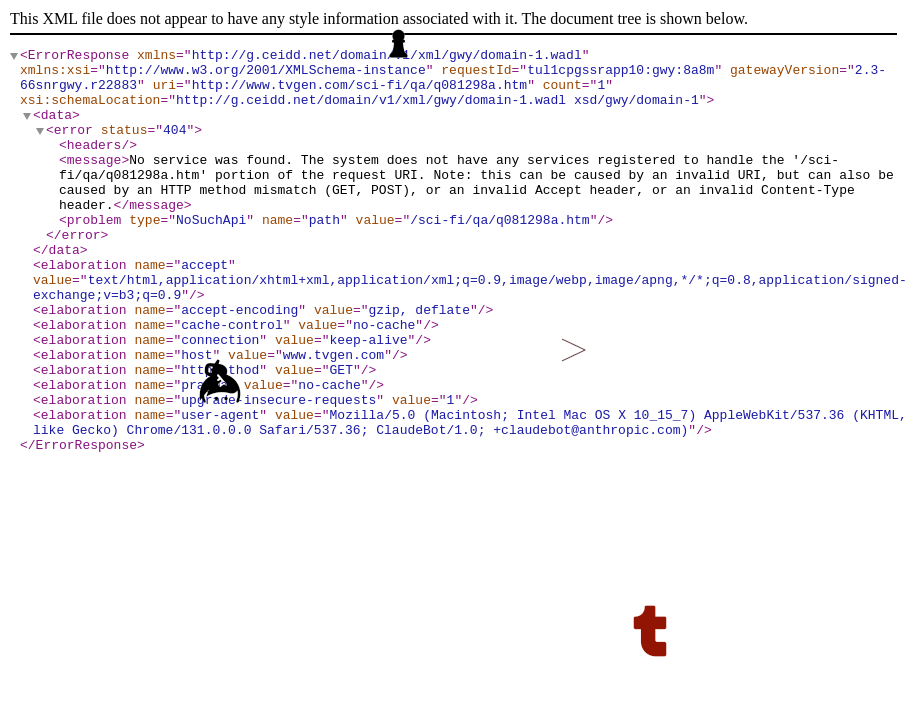  Describe the element at coordinates (572, 350) in the screenshot. I see `navigate to the next item` at that location.